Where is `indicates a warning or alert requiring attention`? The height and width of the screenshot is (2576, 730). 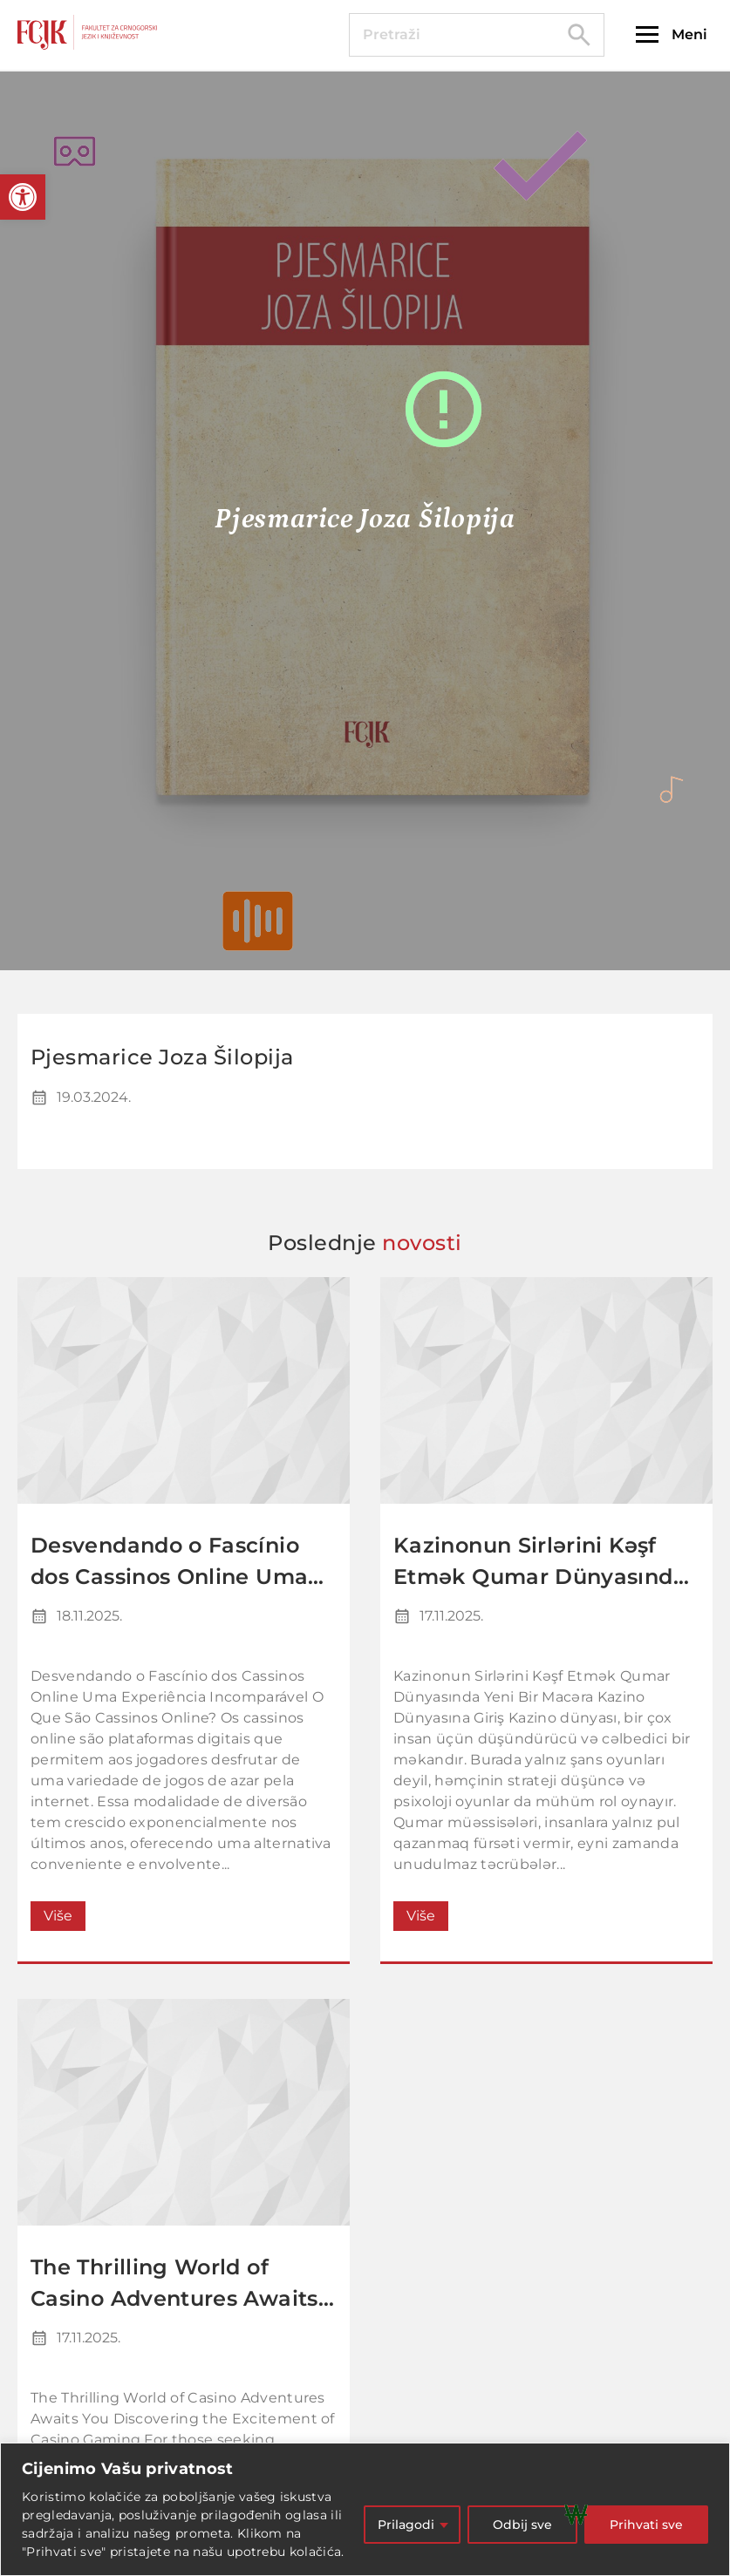
indicates a warning or alert requiring attention is located at coordinates (443, 409).